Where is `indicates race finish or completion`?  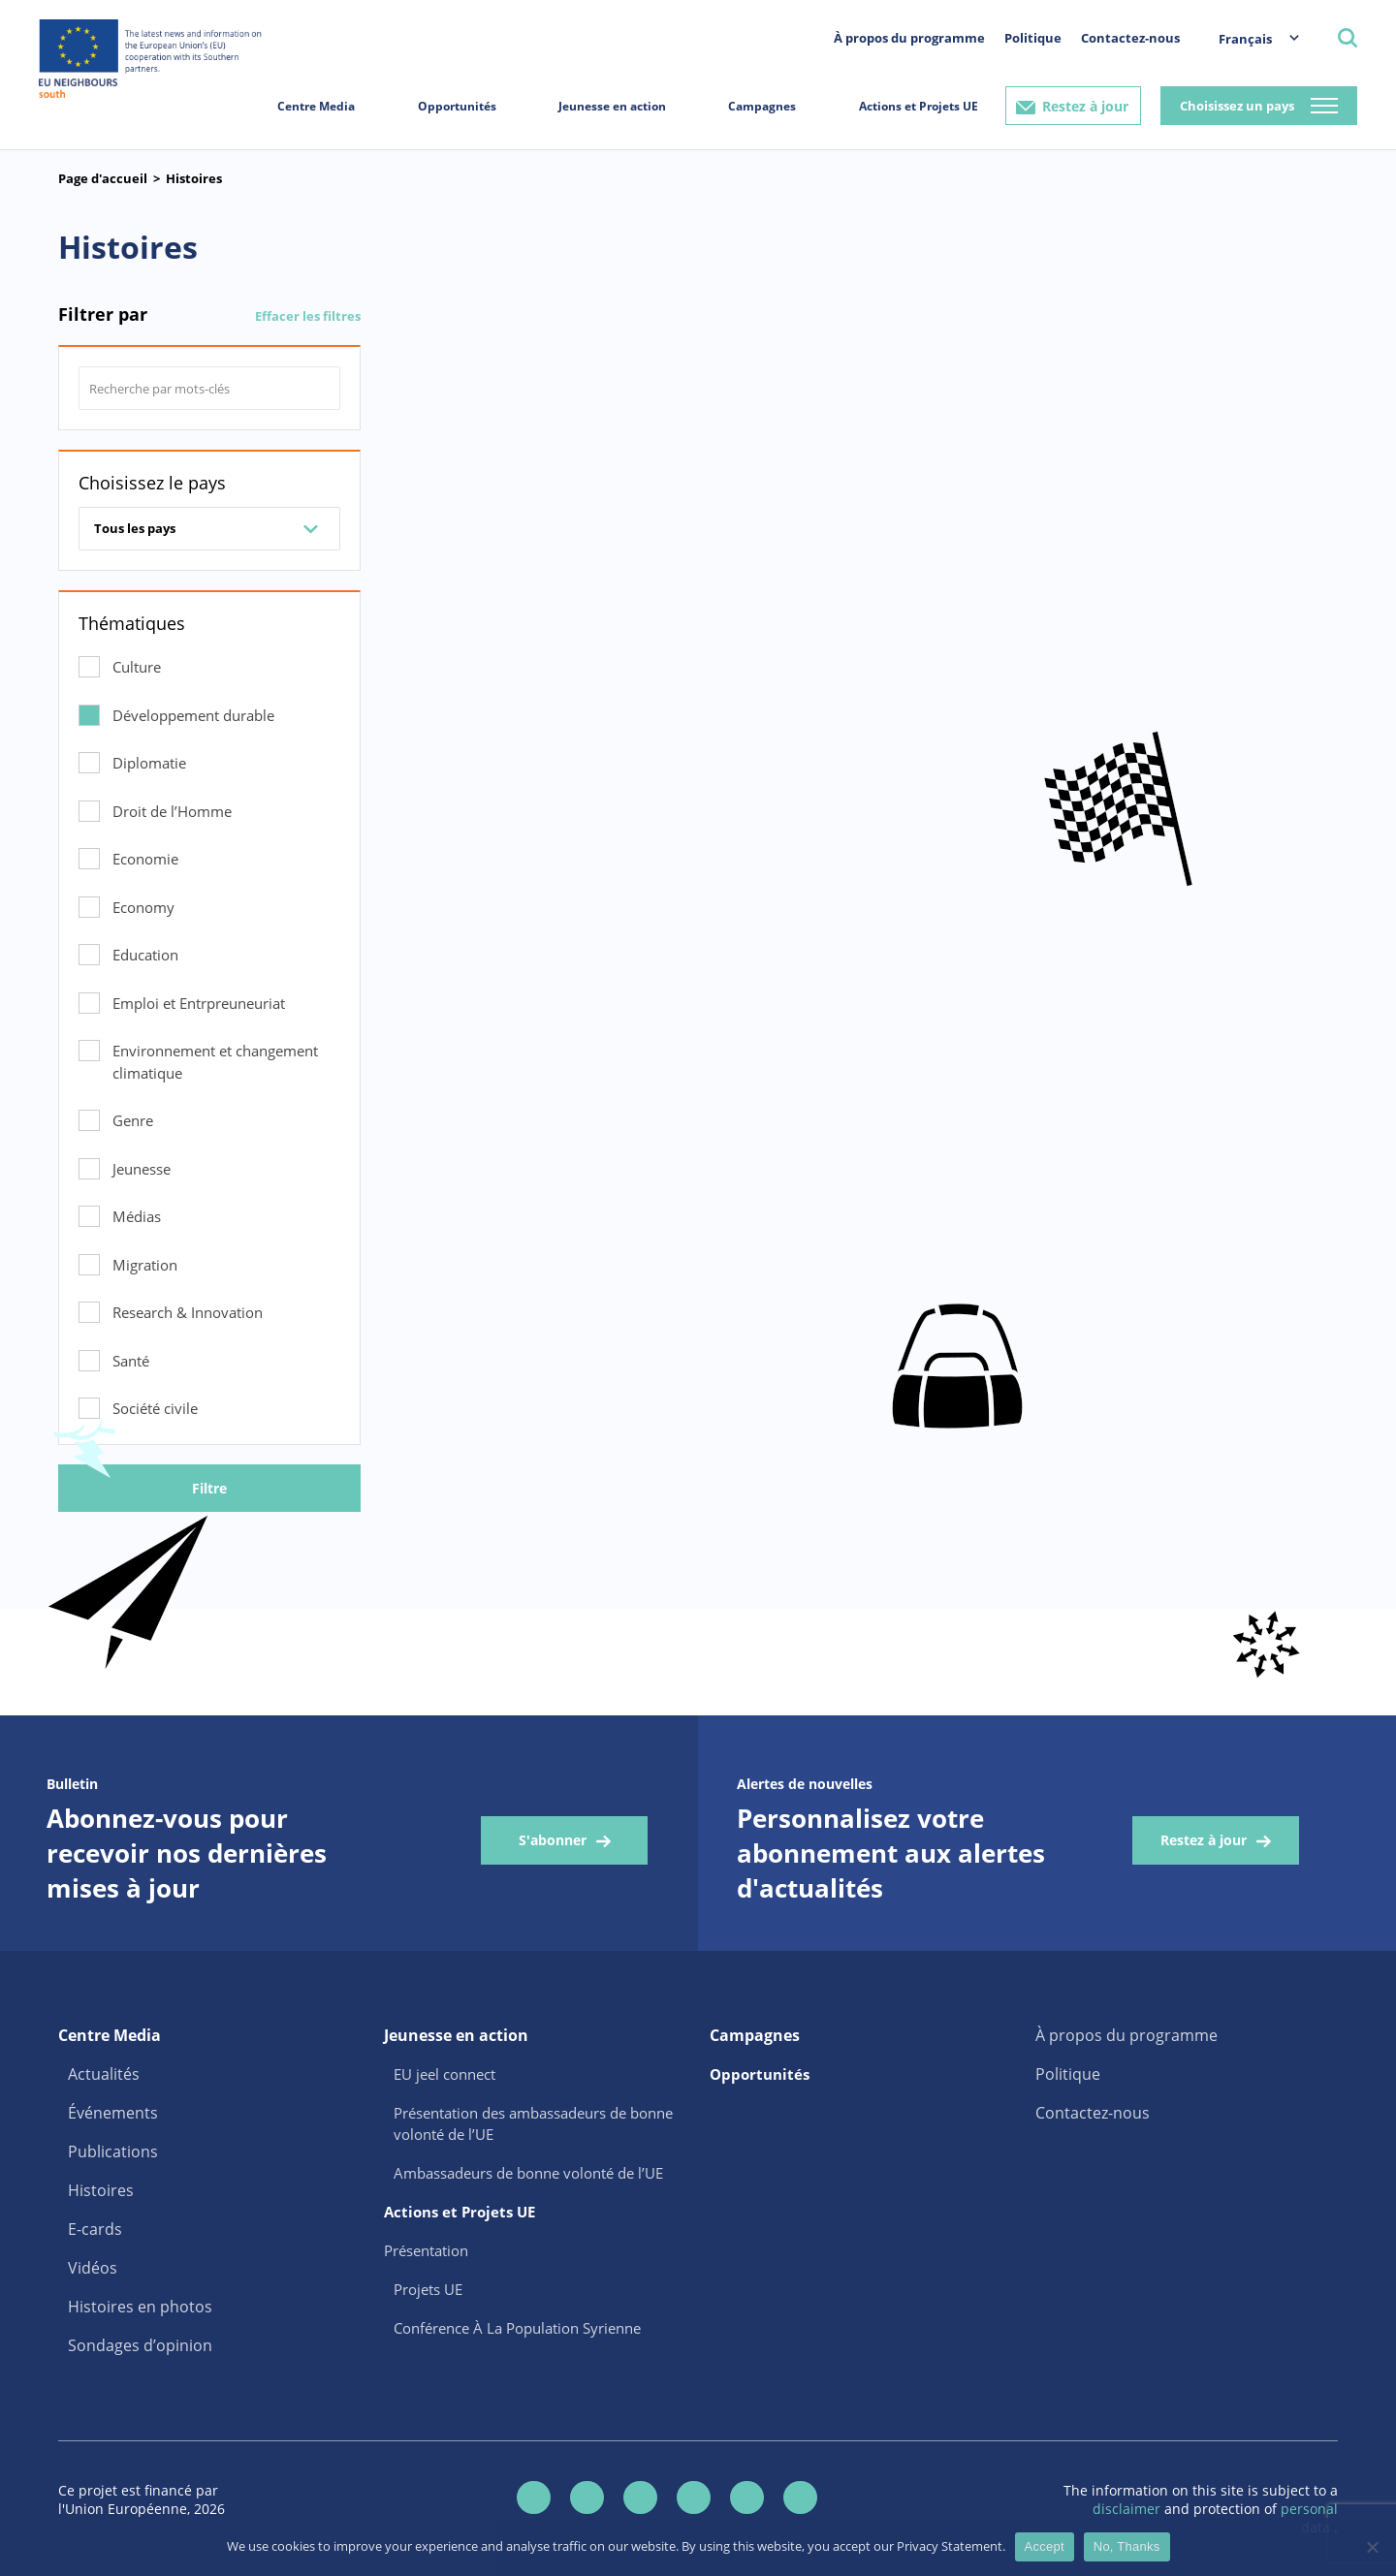
indicates race finish or completion is located at coordinates (1118, 808).